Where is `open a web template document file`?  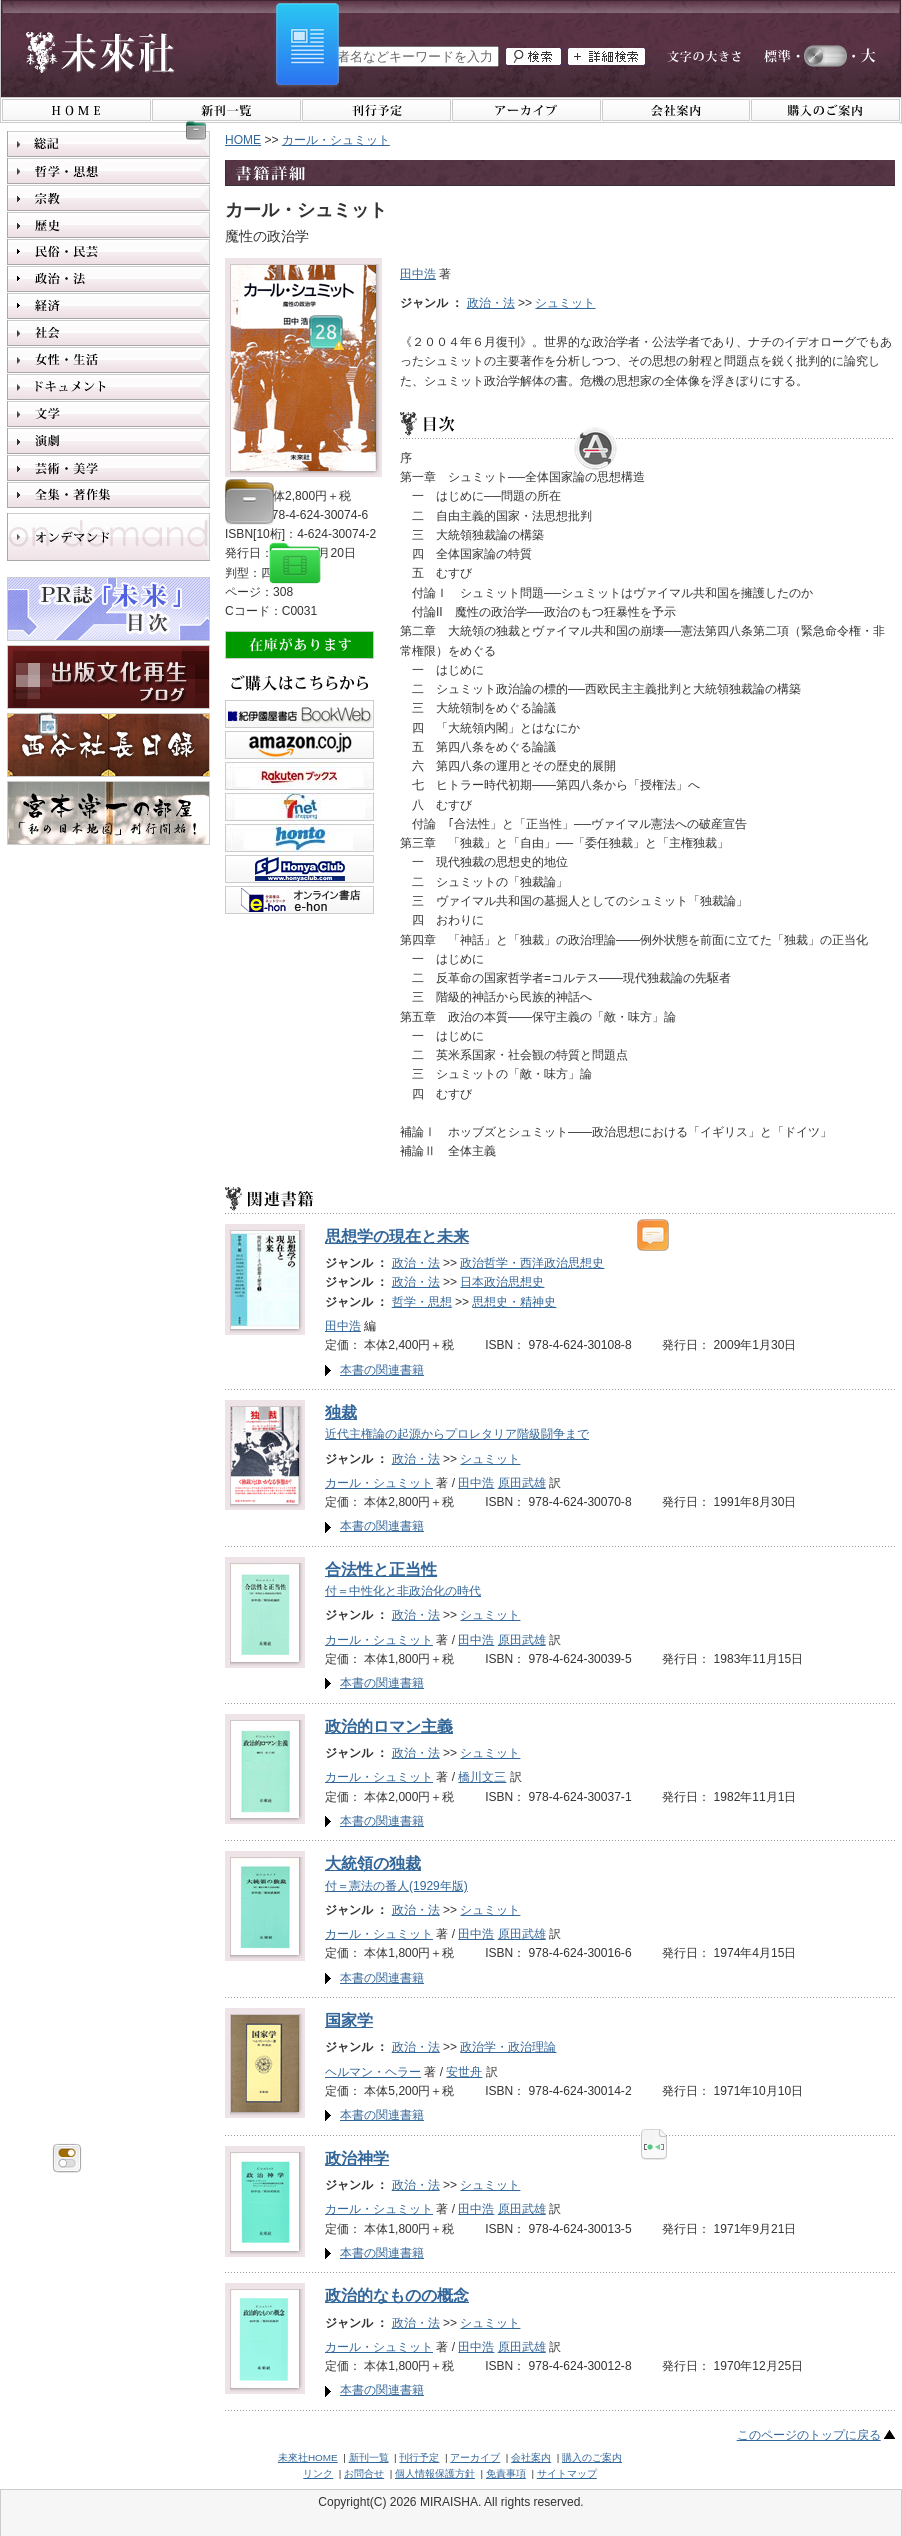 open a web template document file is located at coordinates (48, 724).